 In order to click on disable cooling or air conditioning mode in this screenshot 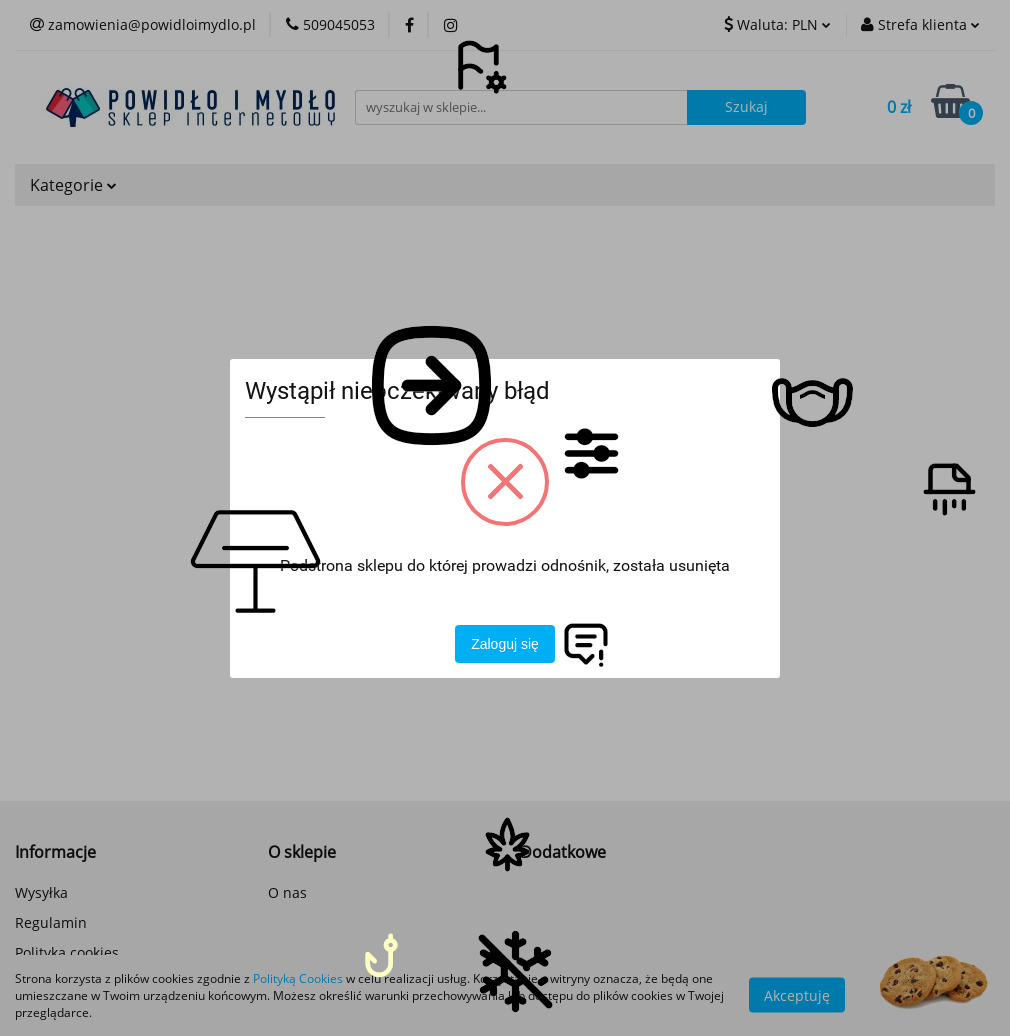, I will do `click(515, 971)`.